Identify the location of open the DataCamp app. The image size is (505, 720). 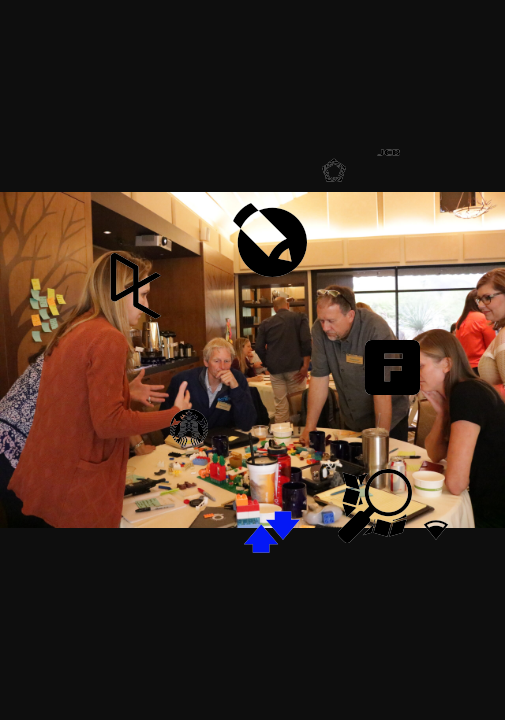
(136, 286).